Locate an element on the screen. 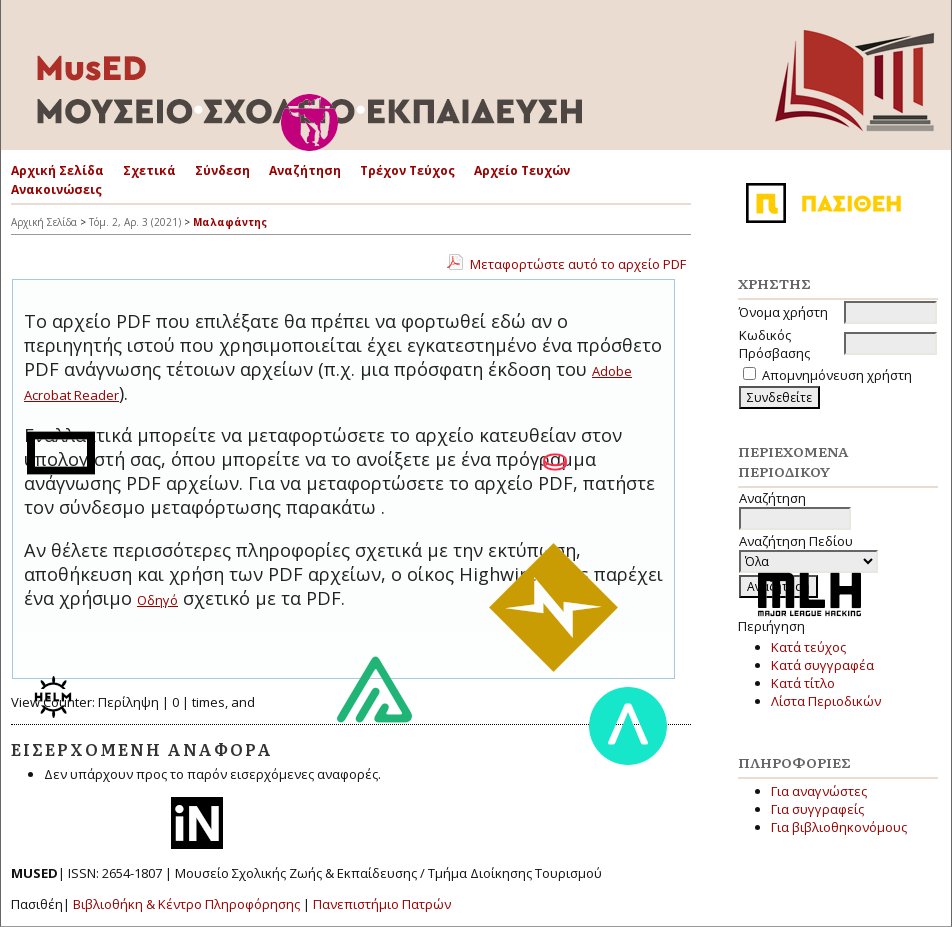  helm logo - kubernetes package manager branding is located at coordinates (53, 697).